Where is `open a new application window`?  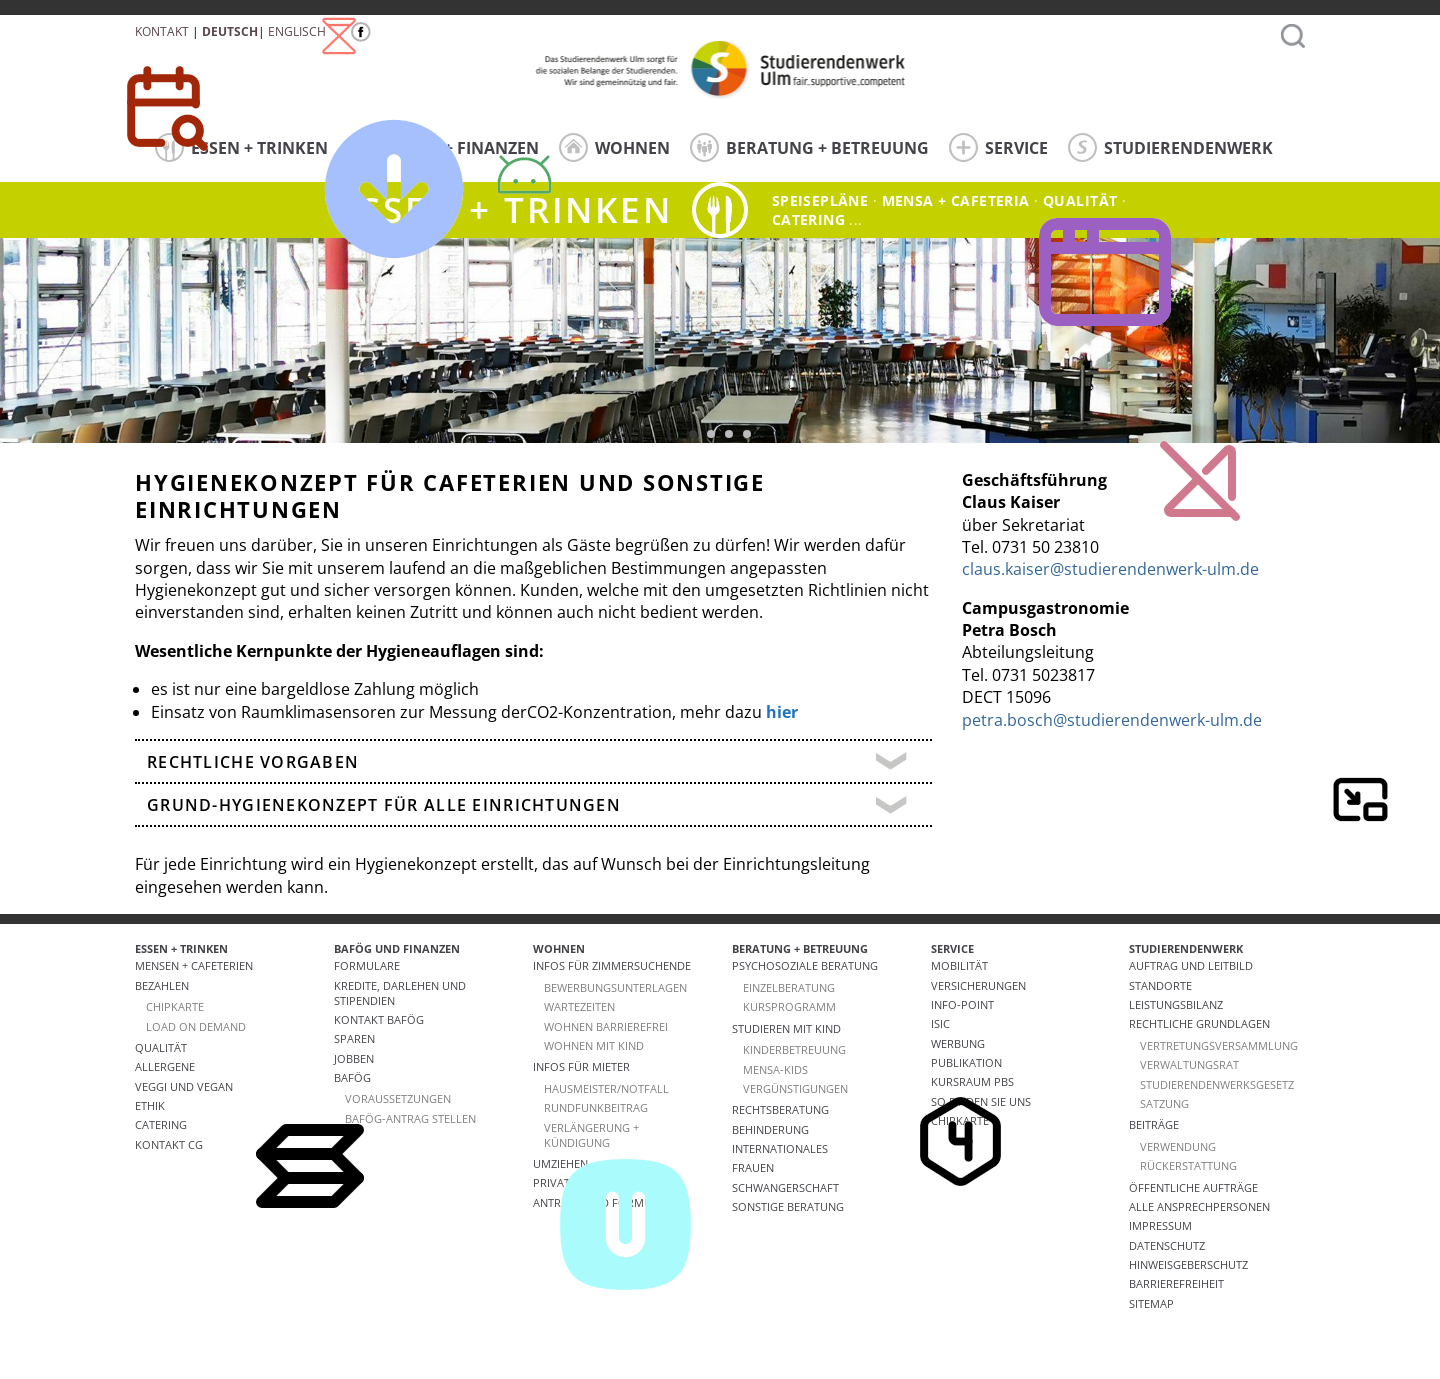
open a new application window is located at coordinates (1105, 272).